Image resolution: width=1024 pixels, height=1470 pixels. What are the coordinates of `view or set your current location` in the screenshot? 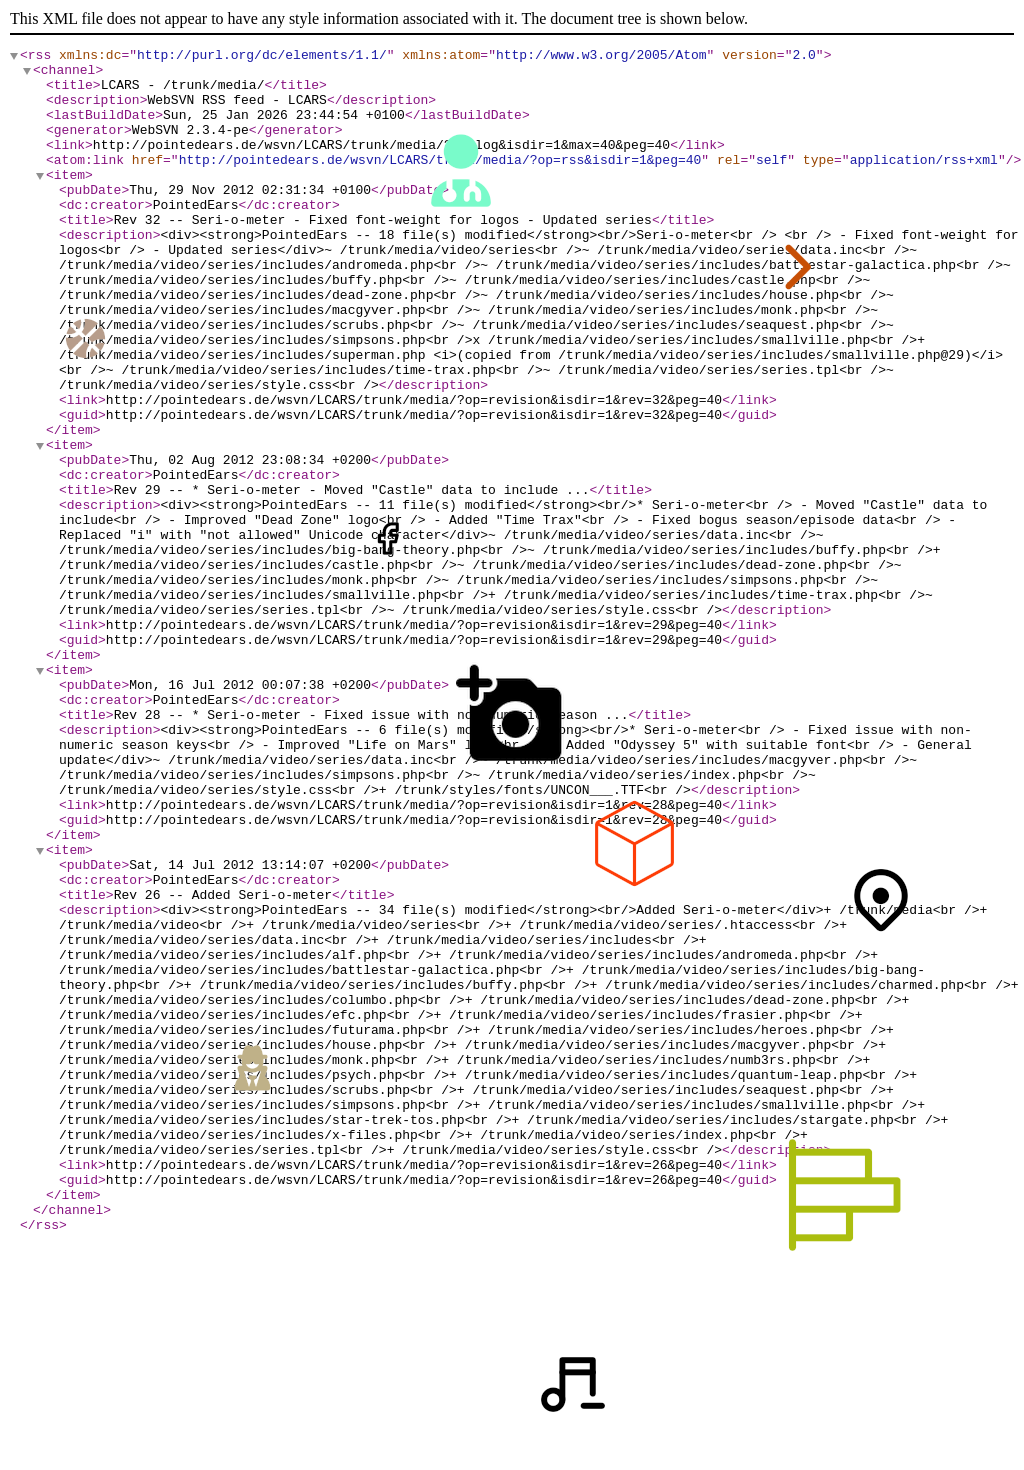 It's located at (881, 900).